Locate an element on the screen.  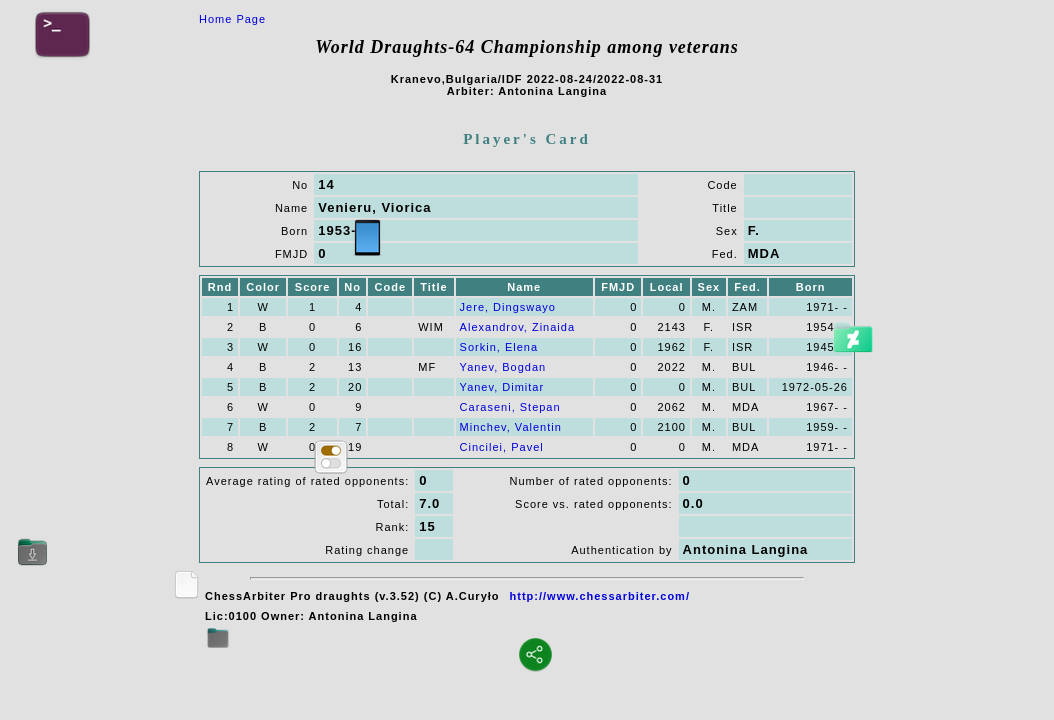
open folder to view contents is located at coordinates (218, 638).